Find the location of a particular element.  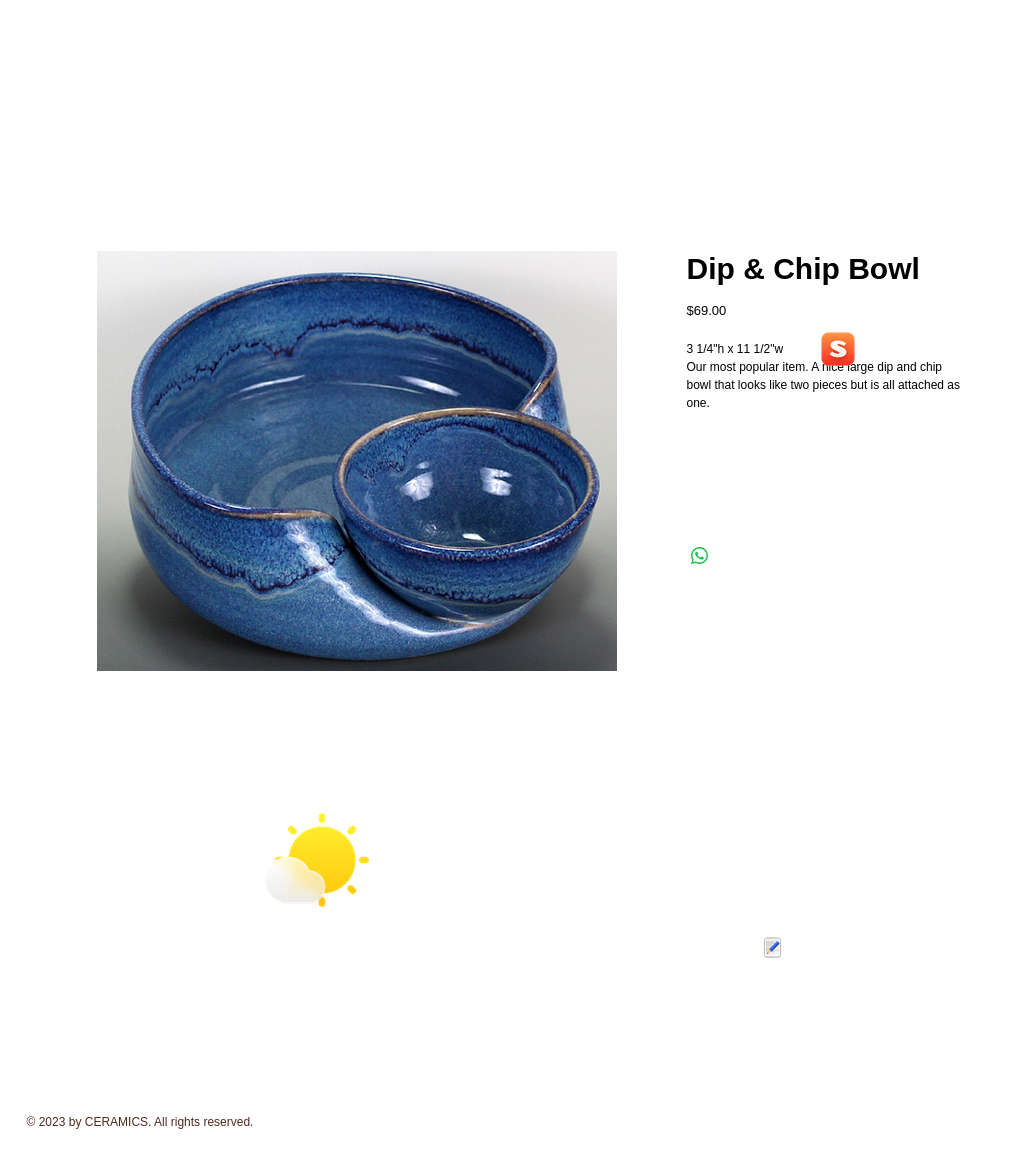

open sogou pinyin input method is located at coordinates (838, 349).